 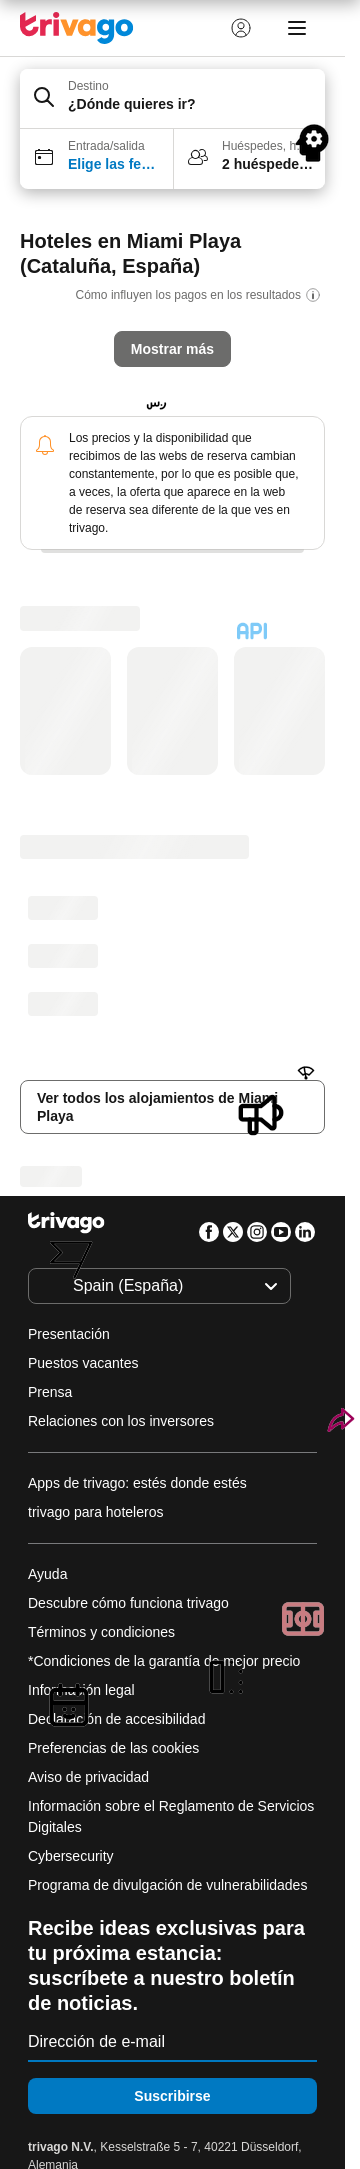 I want to click on view soccer field or pitch layout, so click(x=303, y=1619).